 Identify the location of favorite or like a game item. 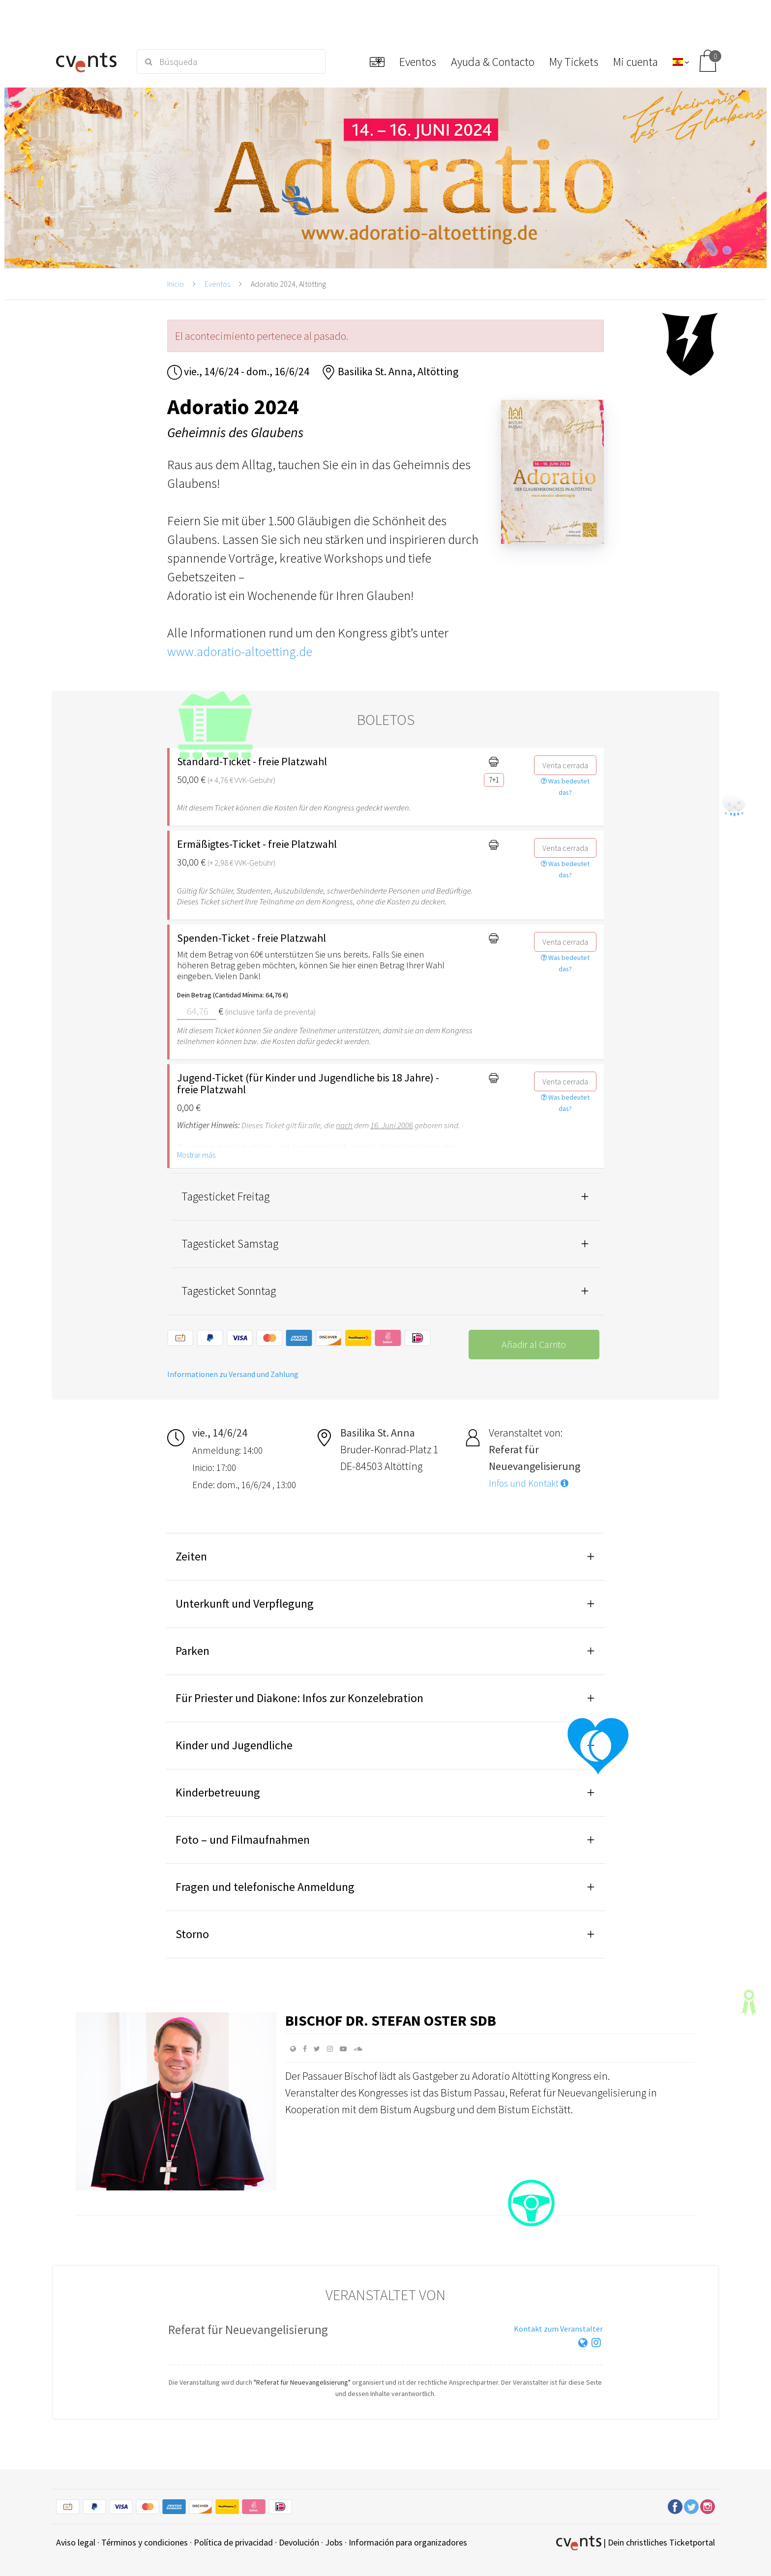
(598, 1746).